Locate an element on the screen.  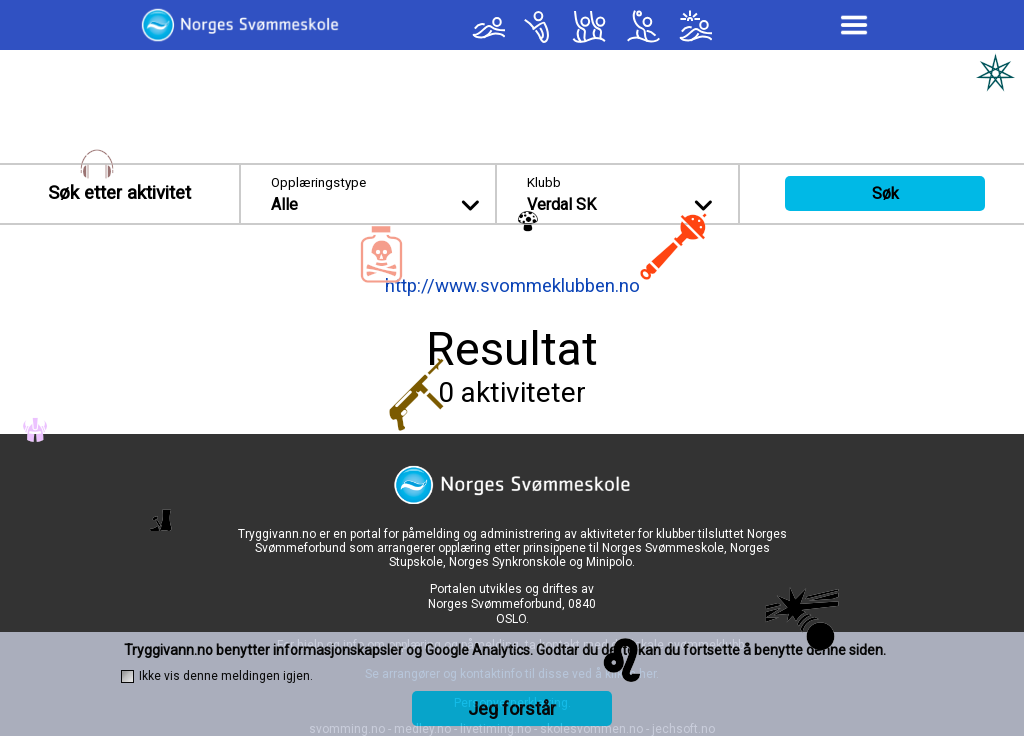
indicates a foot injury or wound status is located at coordinates (160, 520).